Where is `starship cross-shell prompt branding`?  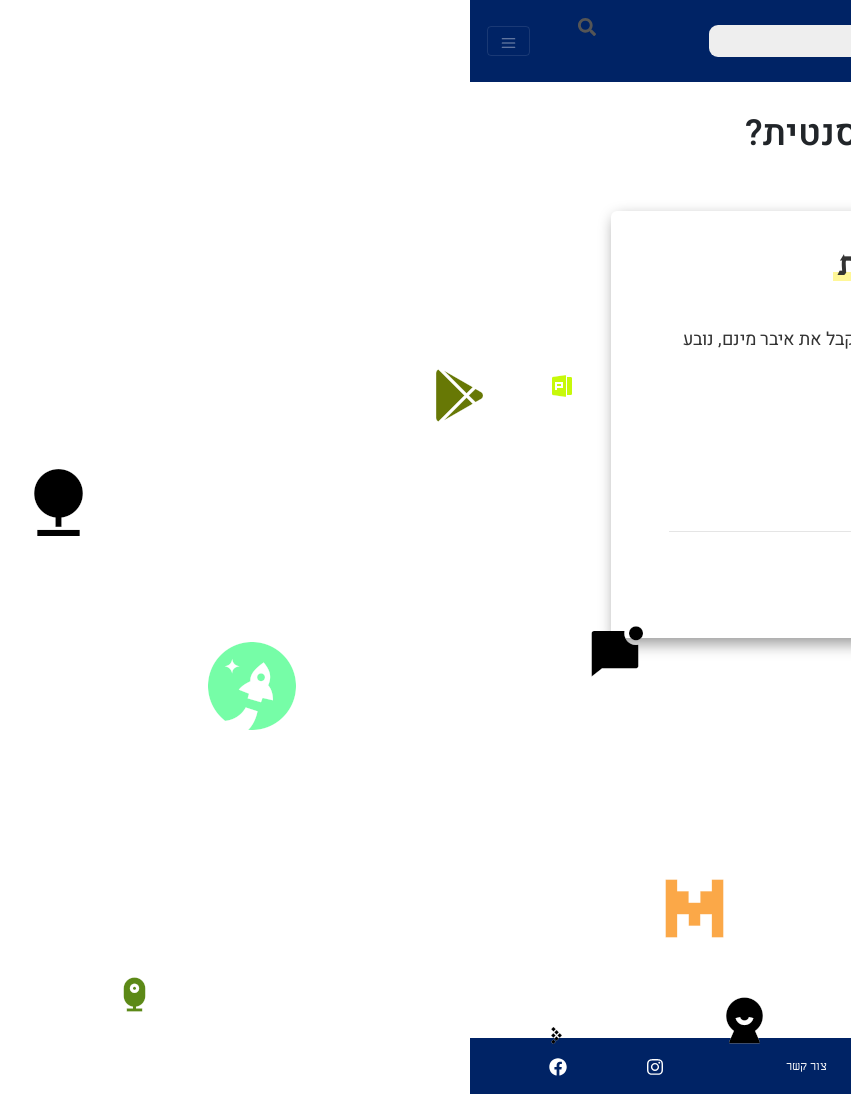 starship cross-shell prompt branding is located at coordinates (252, 686).